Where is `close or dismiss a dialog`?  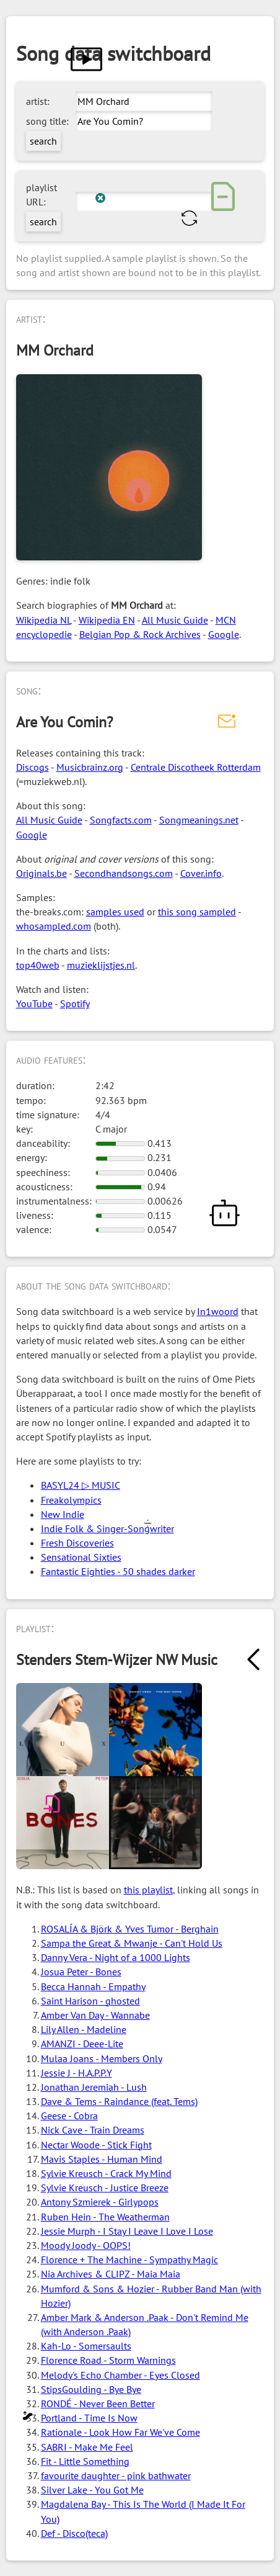
close or dismiss a dialog is located at coordinates (100, 198).